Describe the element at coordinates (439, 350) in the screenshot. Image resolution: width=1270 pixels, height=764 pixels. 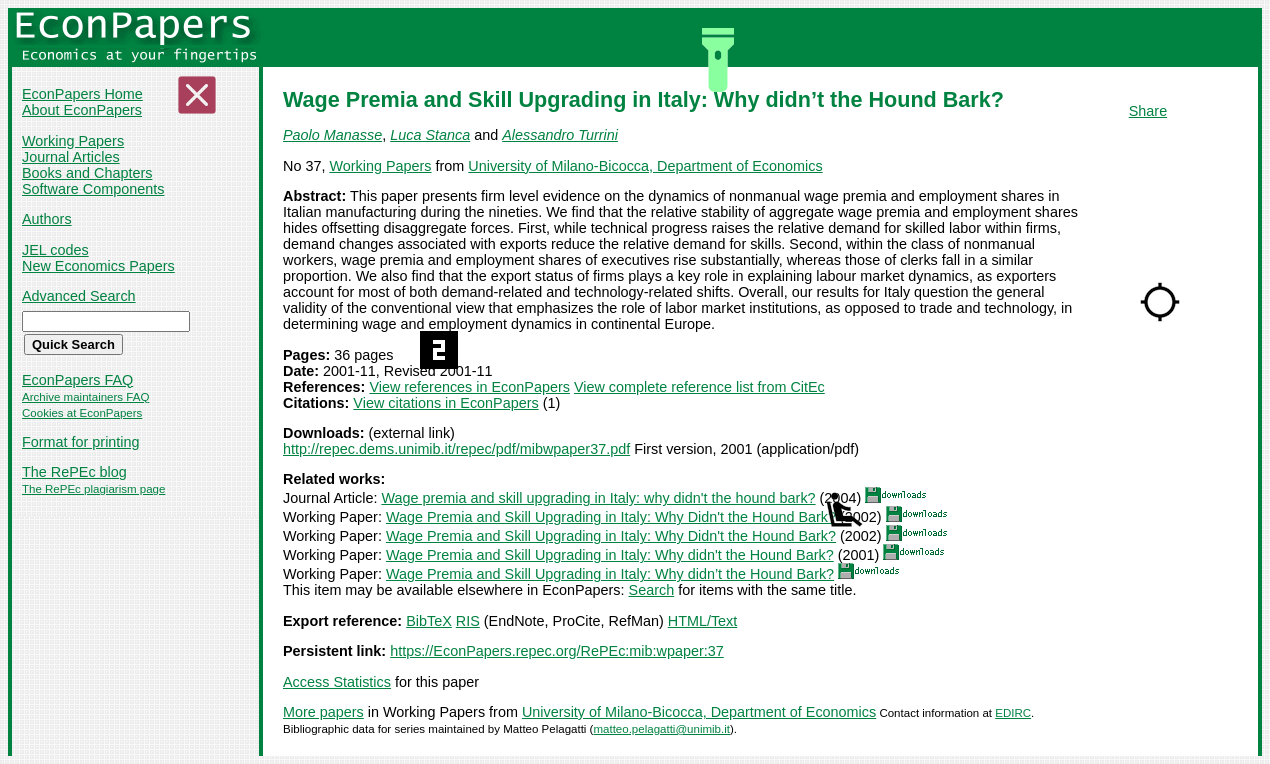
I see `select option number two` at that location.